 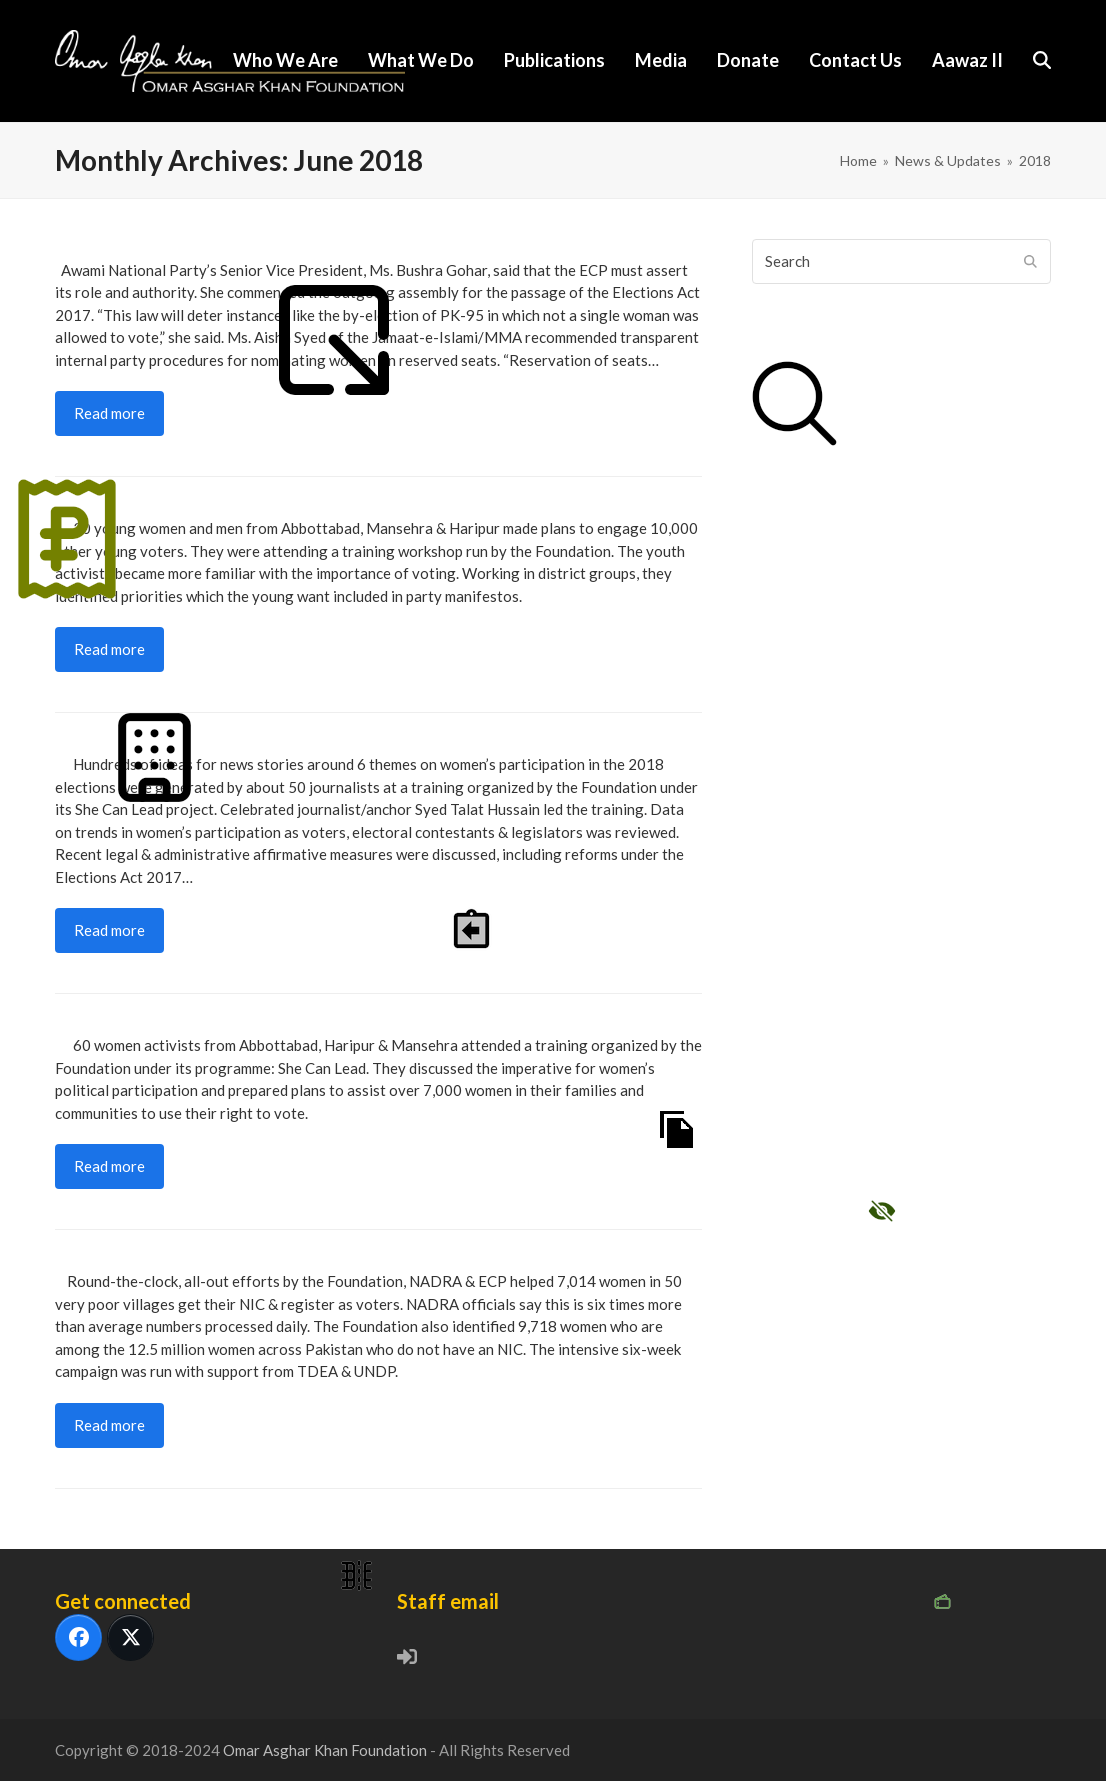 I want to click on copy file to clipboard, so click(x=677, y=1129).